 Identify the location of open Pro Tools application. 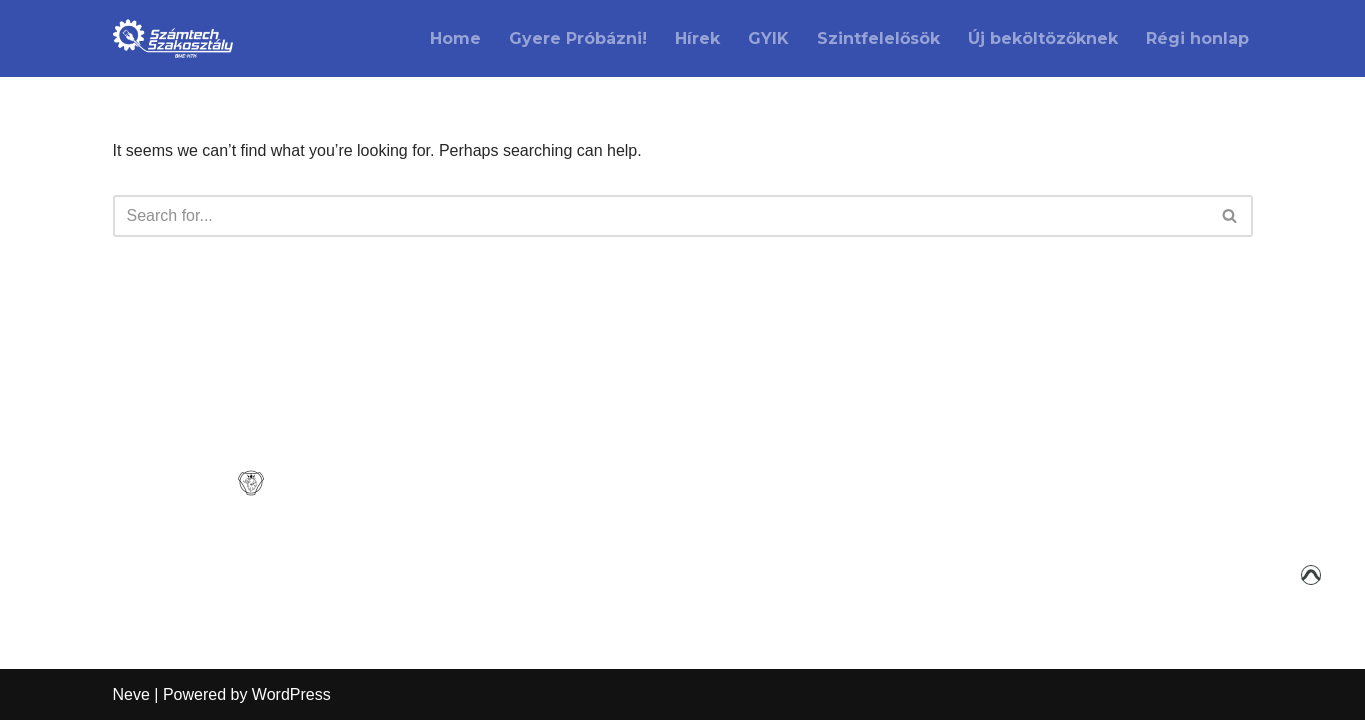
(1311, 575).